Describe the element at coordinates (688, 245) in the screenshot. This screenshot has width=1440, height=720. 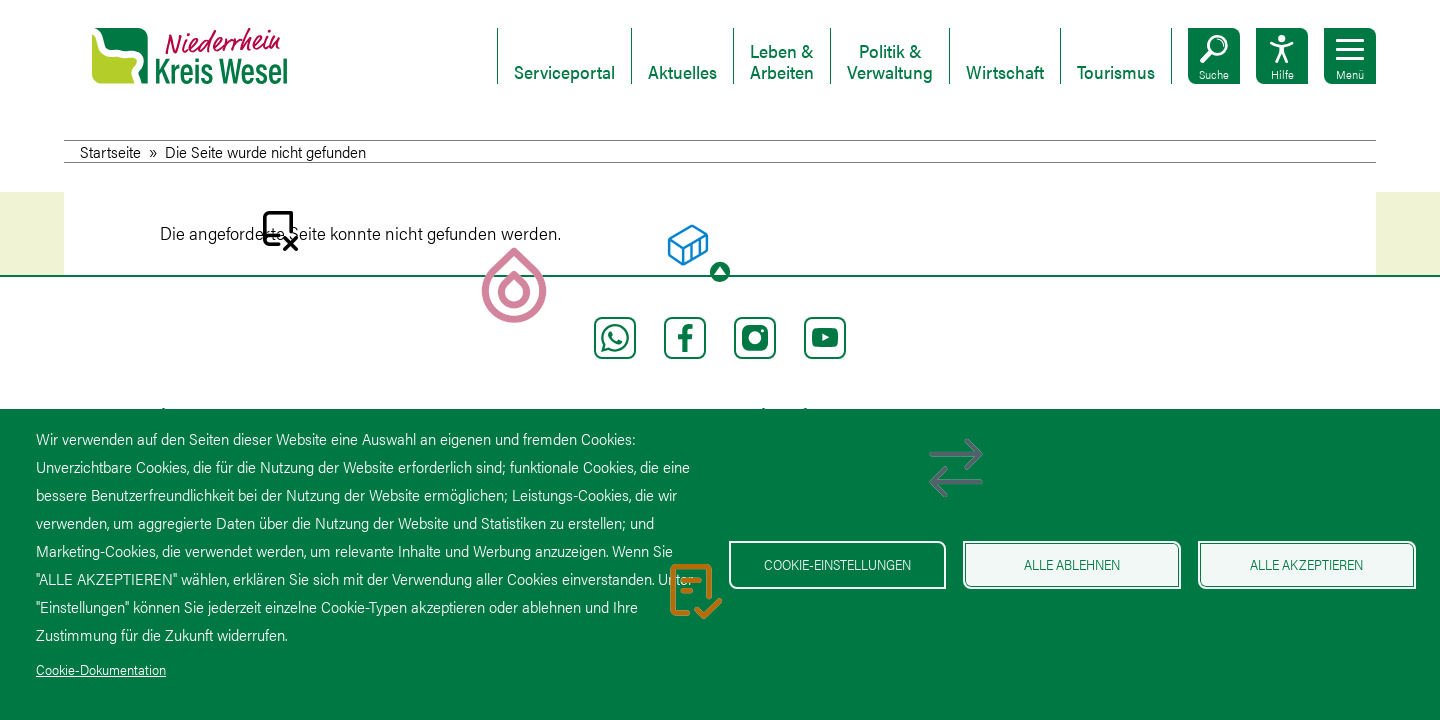
I see `view container or package details` at that location.